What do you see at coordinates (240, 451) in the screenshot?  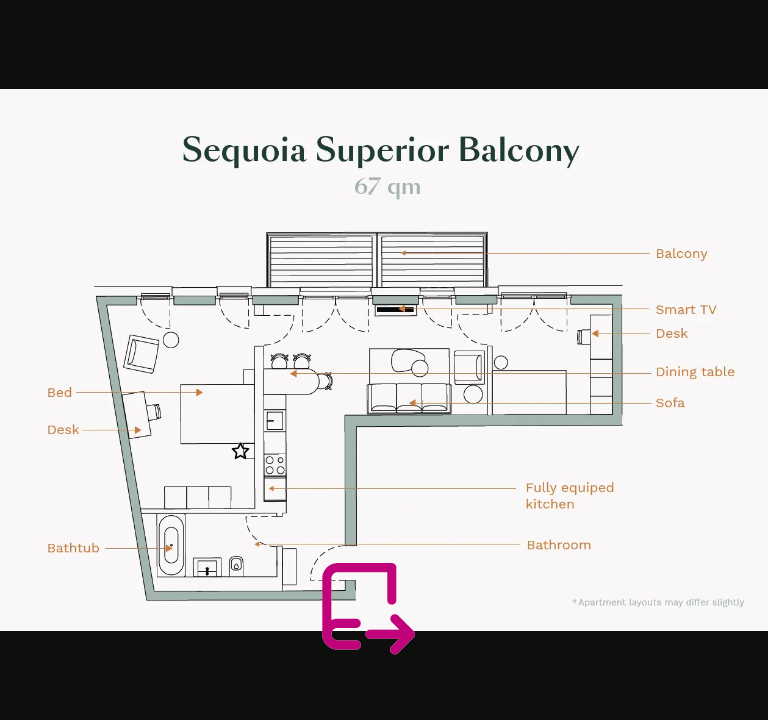 I see `add item to favorites` at bounding box center [240, 451].